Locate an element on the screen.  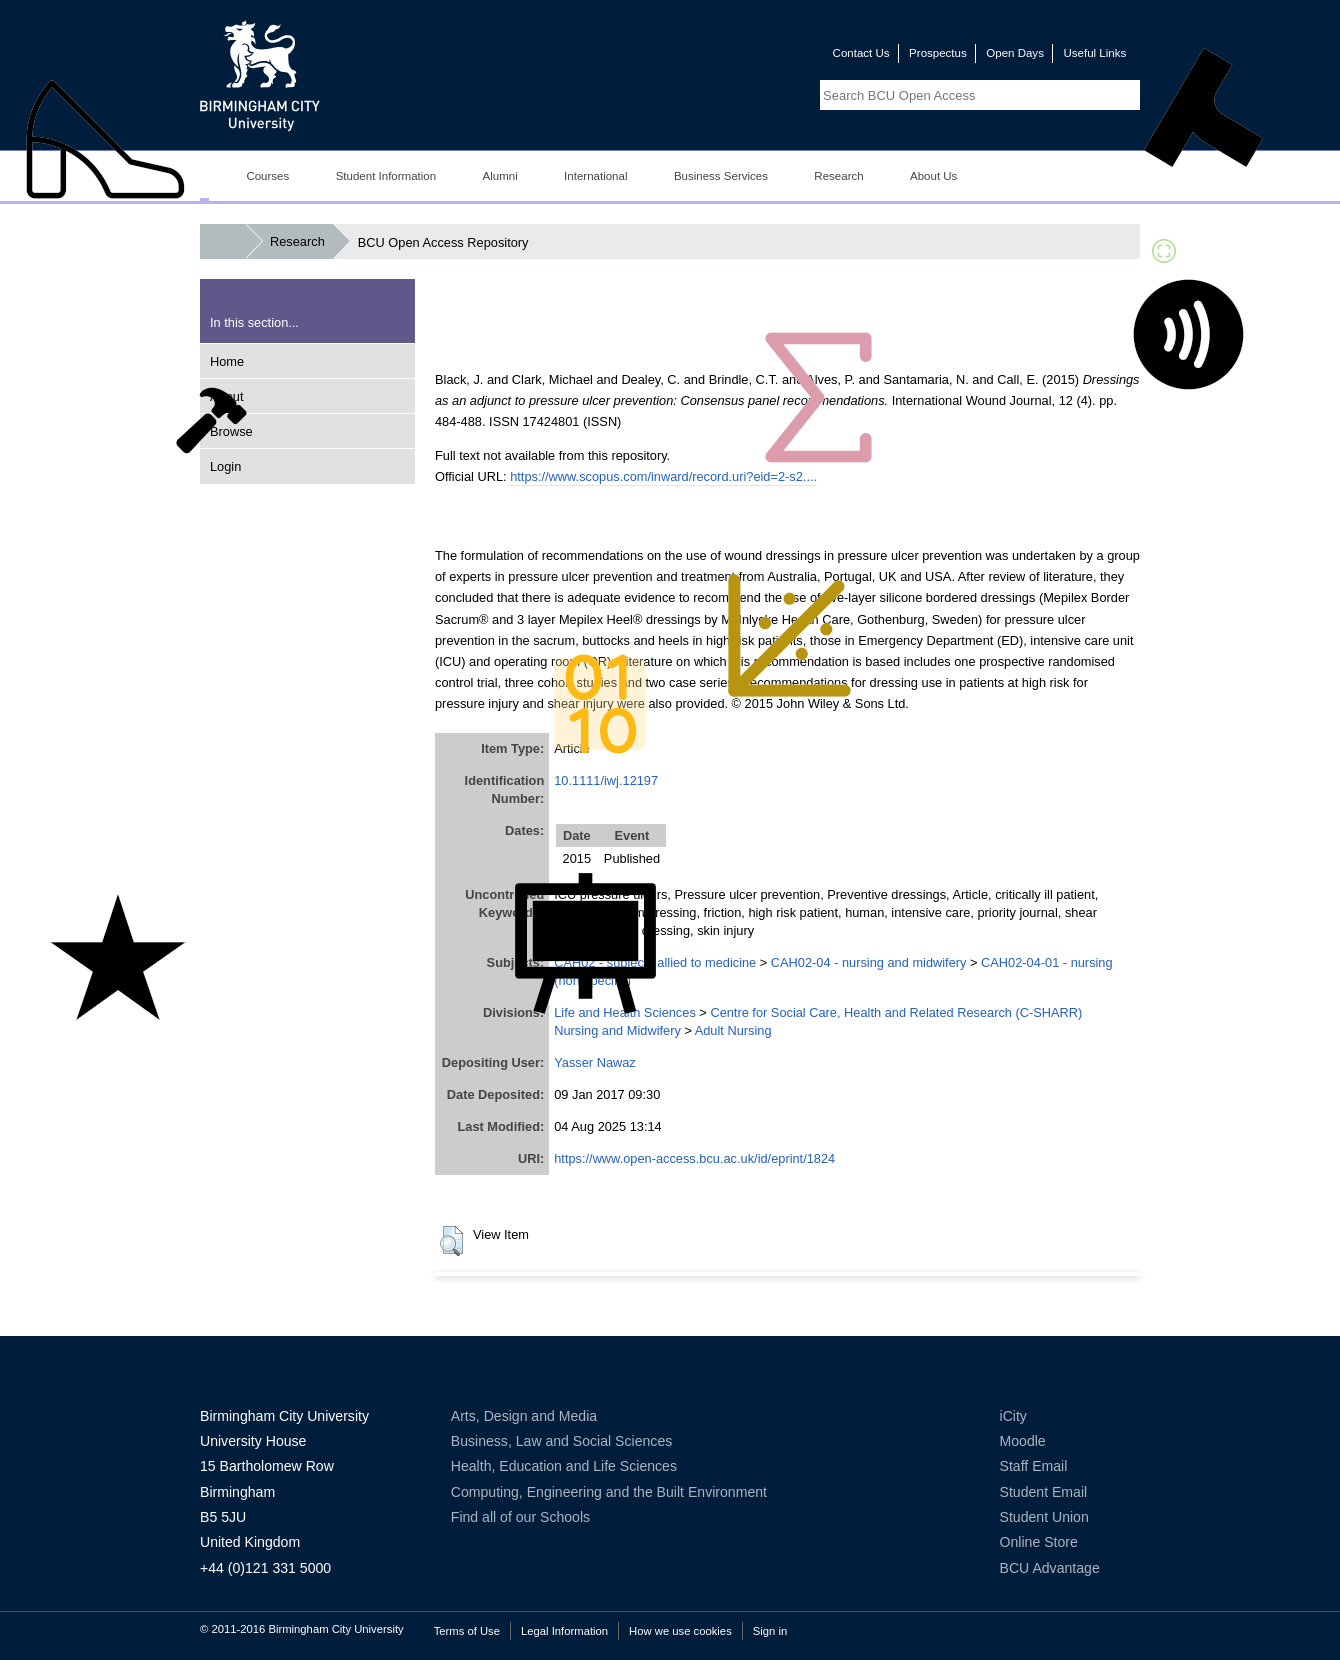
view covariate analysis chart is located at coordinates (789, 635).